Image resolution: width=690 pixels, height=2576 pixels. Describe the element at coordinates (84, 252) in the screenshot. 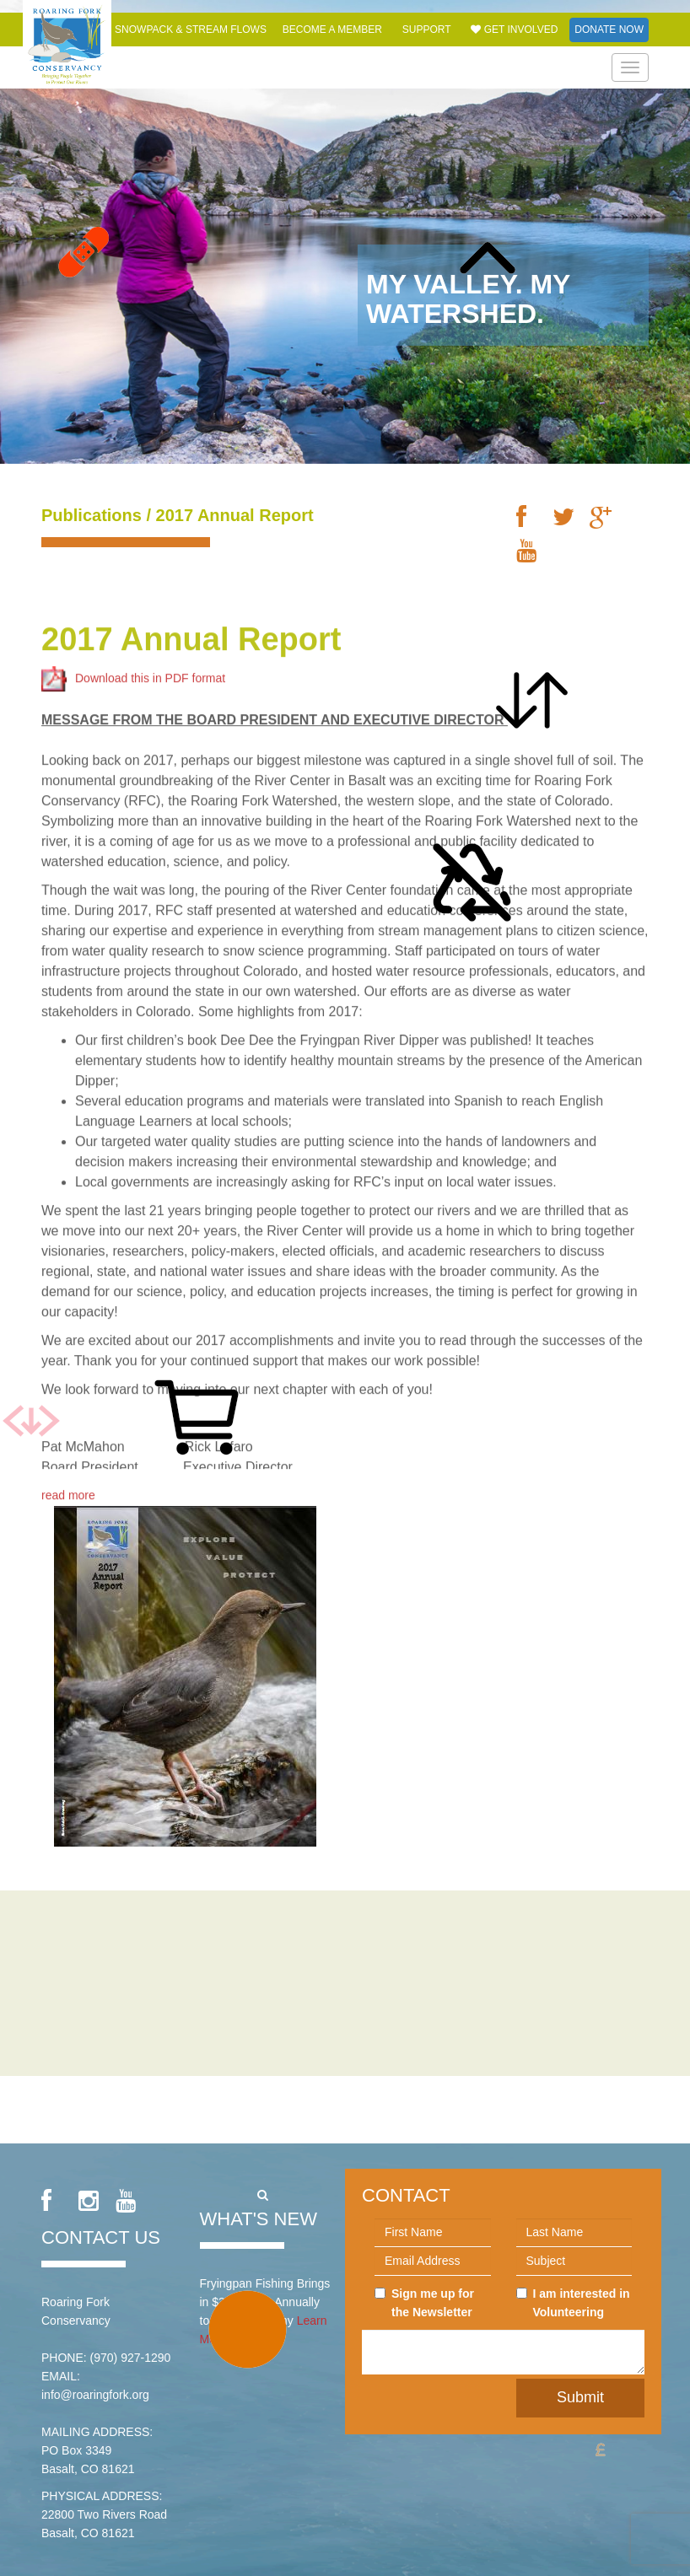

I see `access first aid or medical help` at that location.